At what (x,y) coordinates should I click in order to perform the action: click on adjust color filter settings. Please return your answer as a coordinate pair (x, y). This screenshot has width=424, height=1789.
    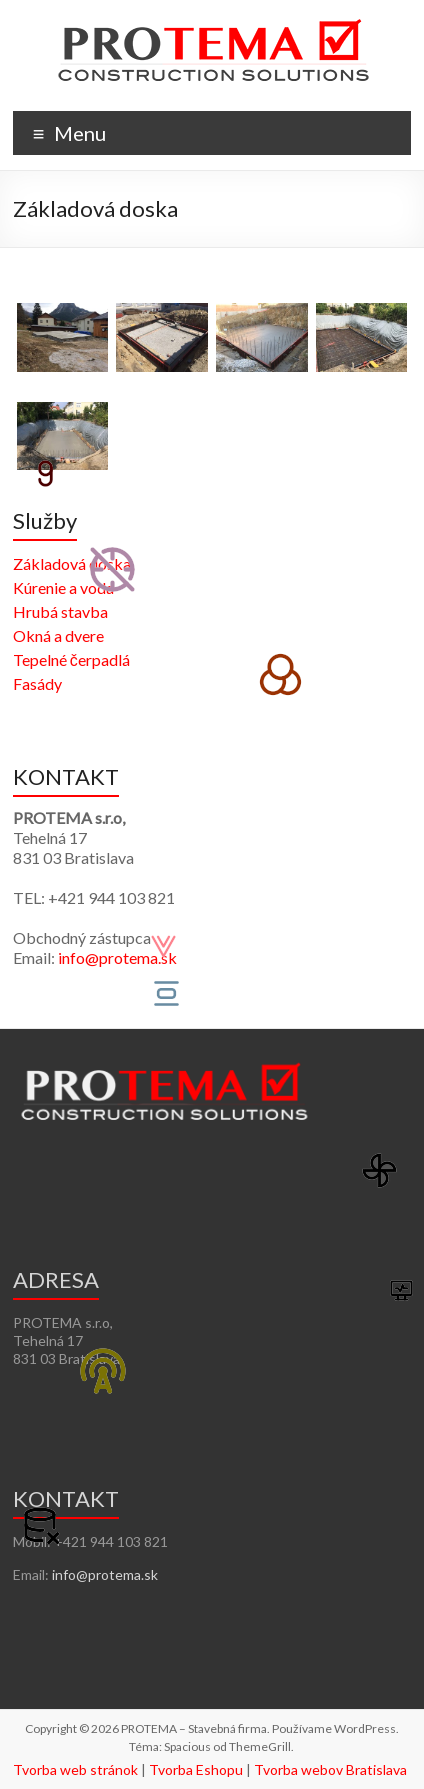
    Looking at the image, I should click on (280, 674).